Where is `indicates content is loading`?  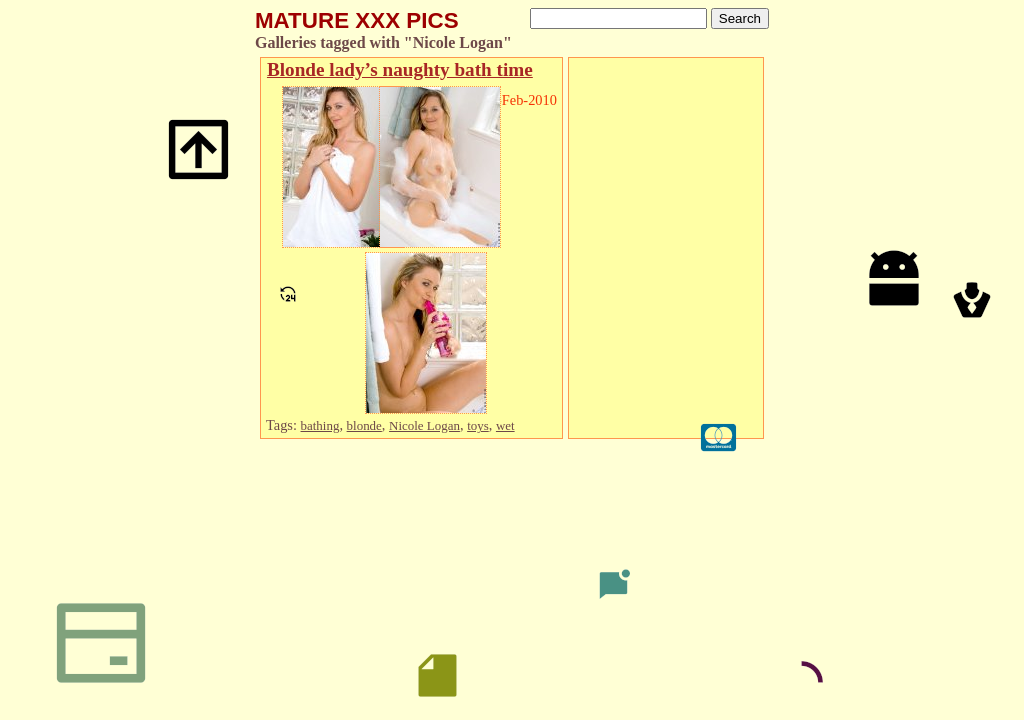 indicates content is loading is located at coordinates (801, 682).